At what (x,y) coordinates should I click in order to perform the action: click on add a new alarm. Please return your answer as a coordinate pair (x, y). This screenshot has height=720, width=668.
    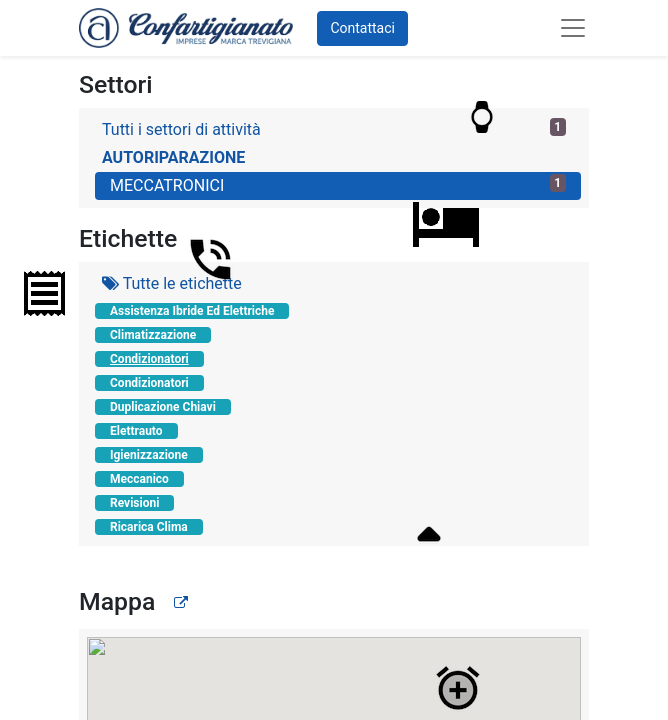
    Looking at the image, I should click on (458, 688).